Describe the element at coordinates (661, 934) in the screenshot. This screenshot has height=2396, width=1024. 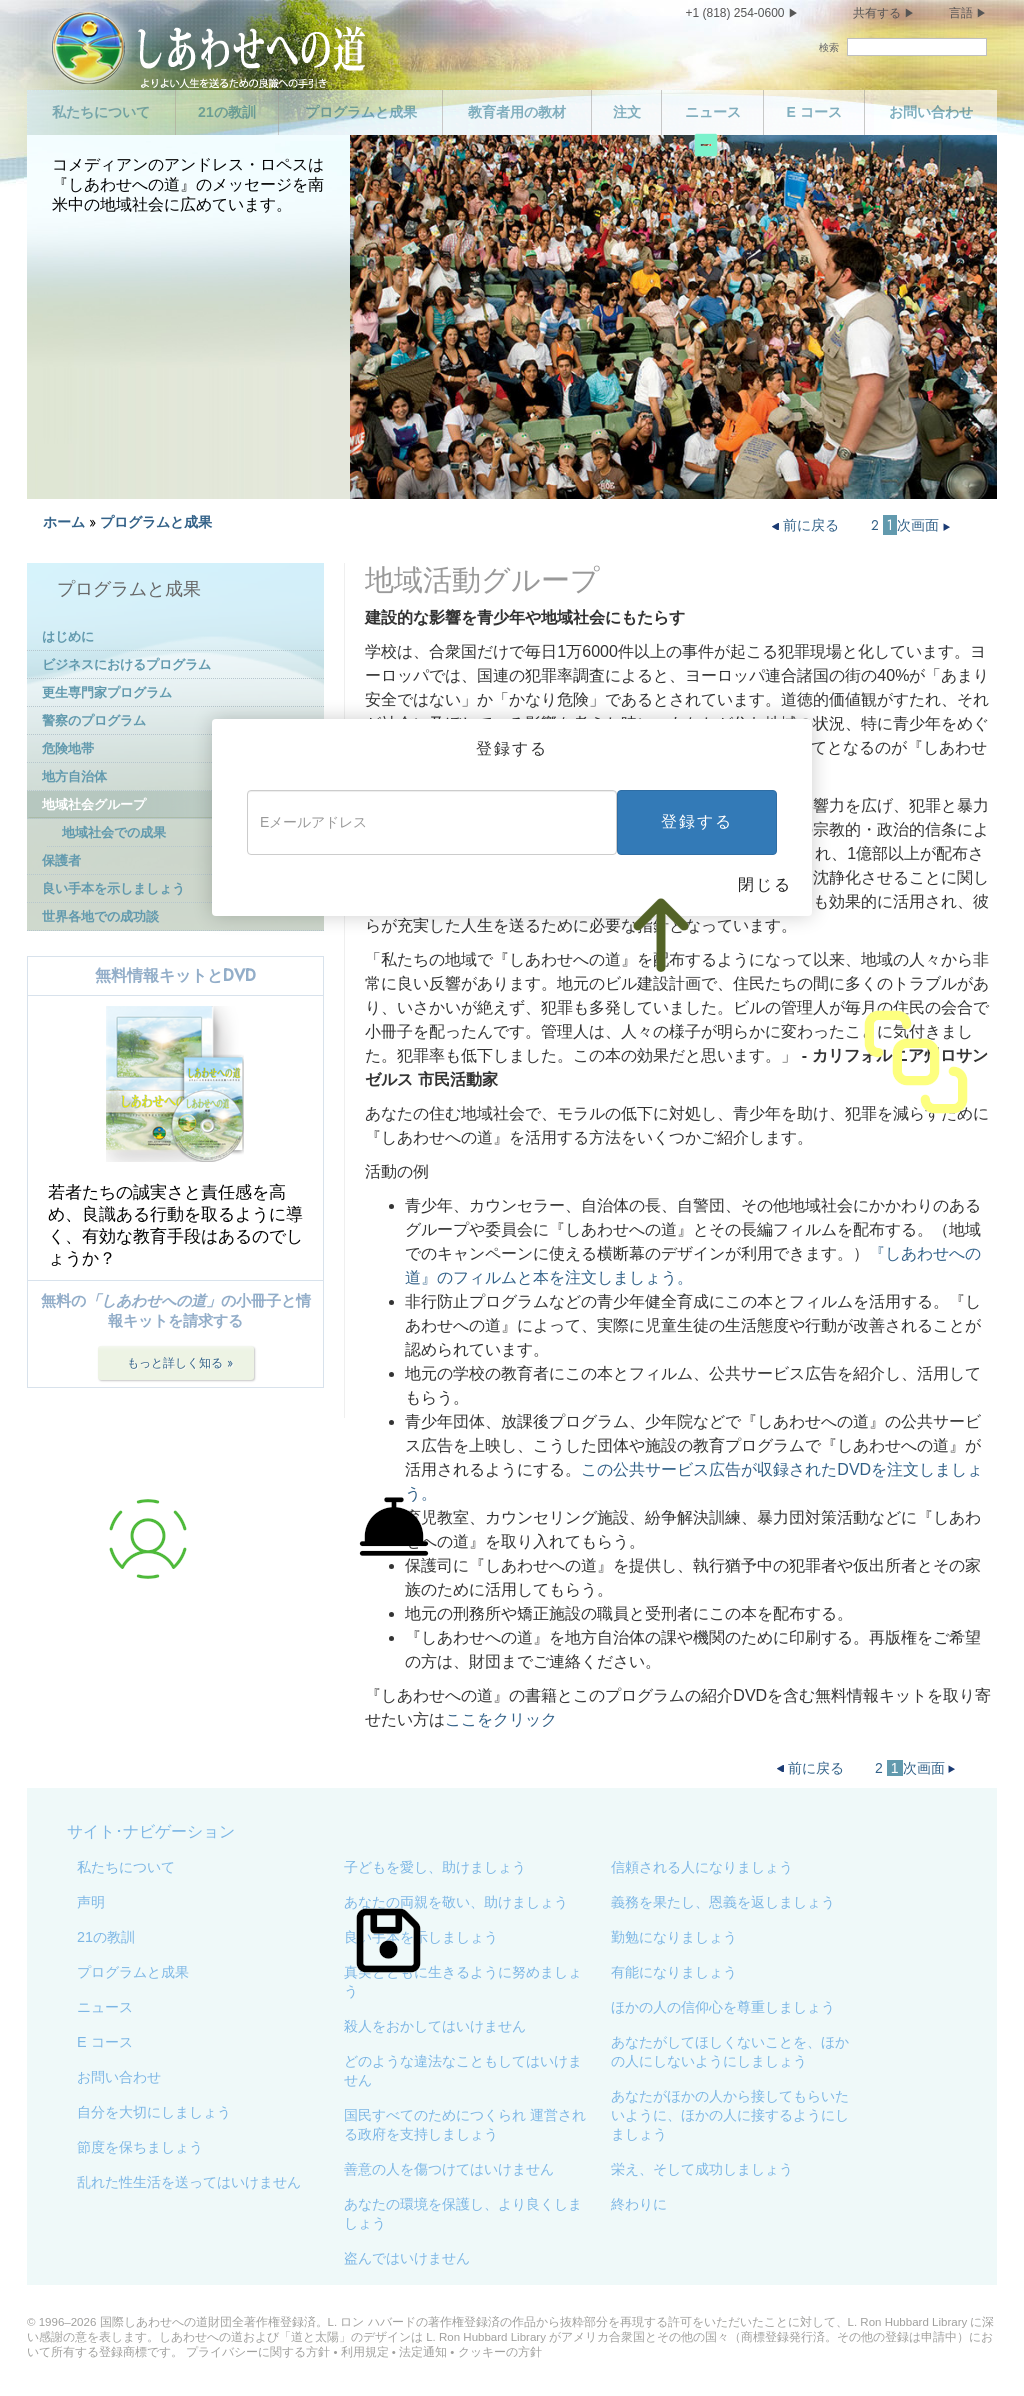
I see `scroll to top of page` at that location.